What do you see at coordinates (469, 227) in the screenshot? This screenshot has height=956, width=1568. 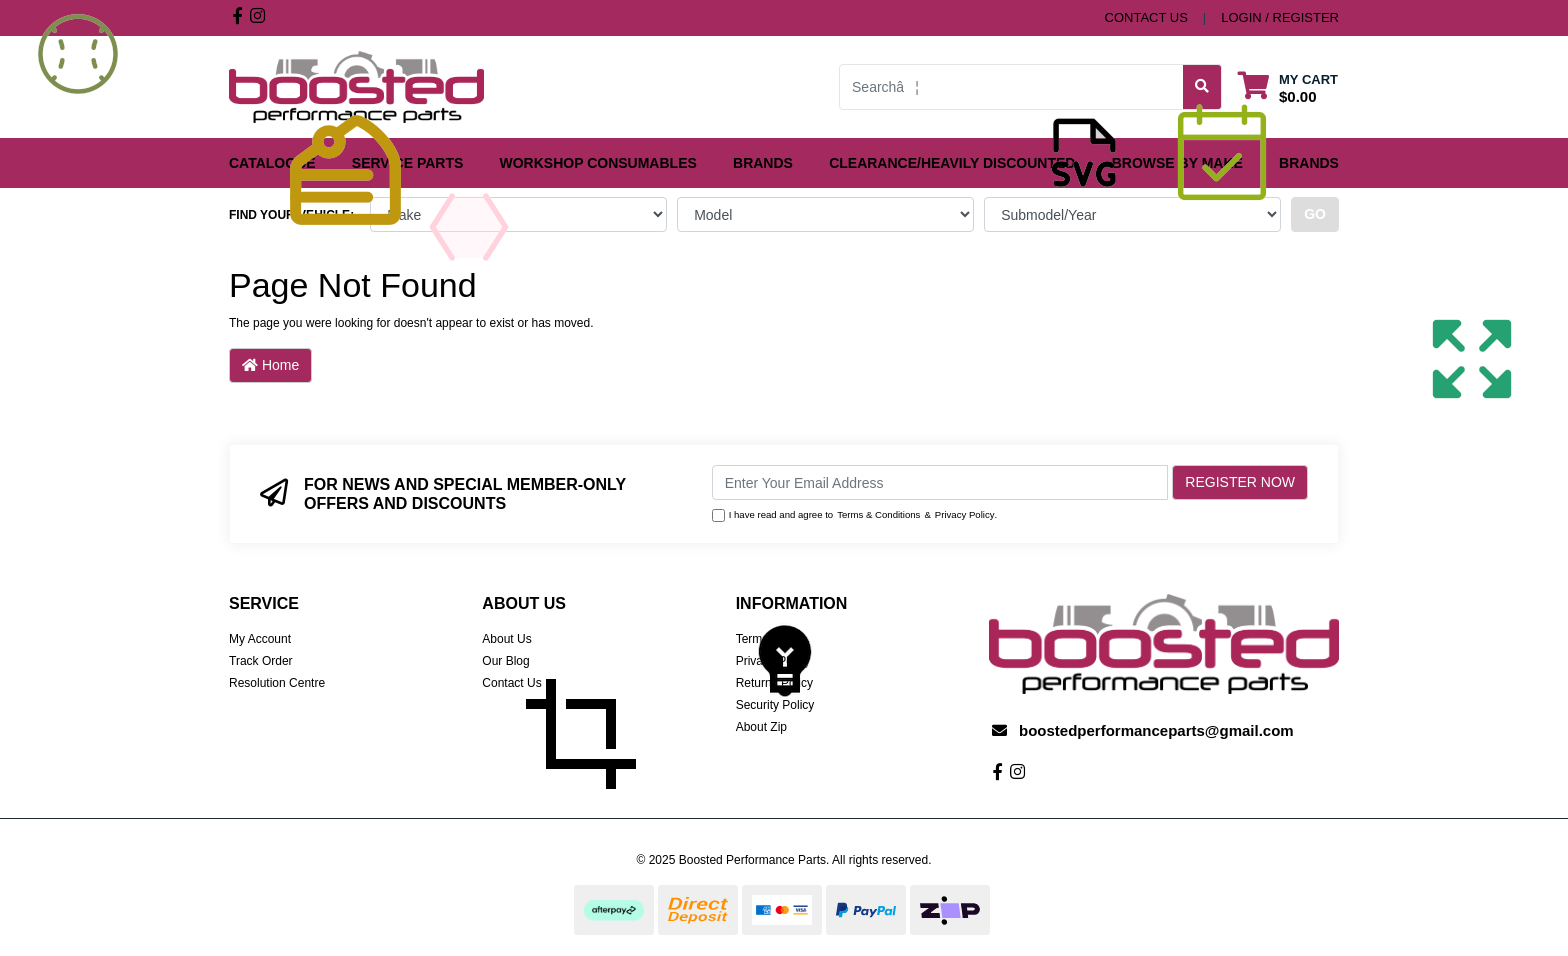 I see `view or edit source code` at bounding box center [469, 227].